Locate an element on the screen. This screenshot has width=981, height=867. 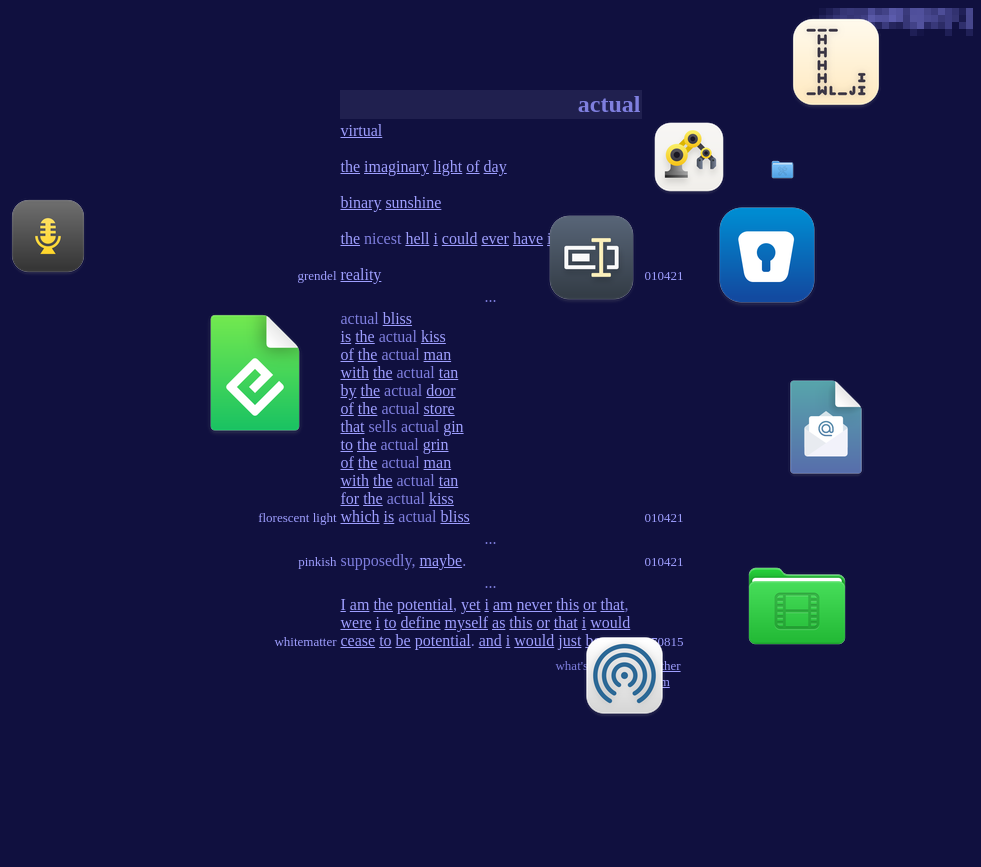
open snapdrop for local file sharing is located at coordinates (624, 675).